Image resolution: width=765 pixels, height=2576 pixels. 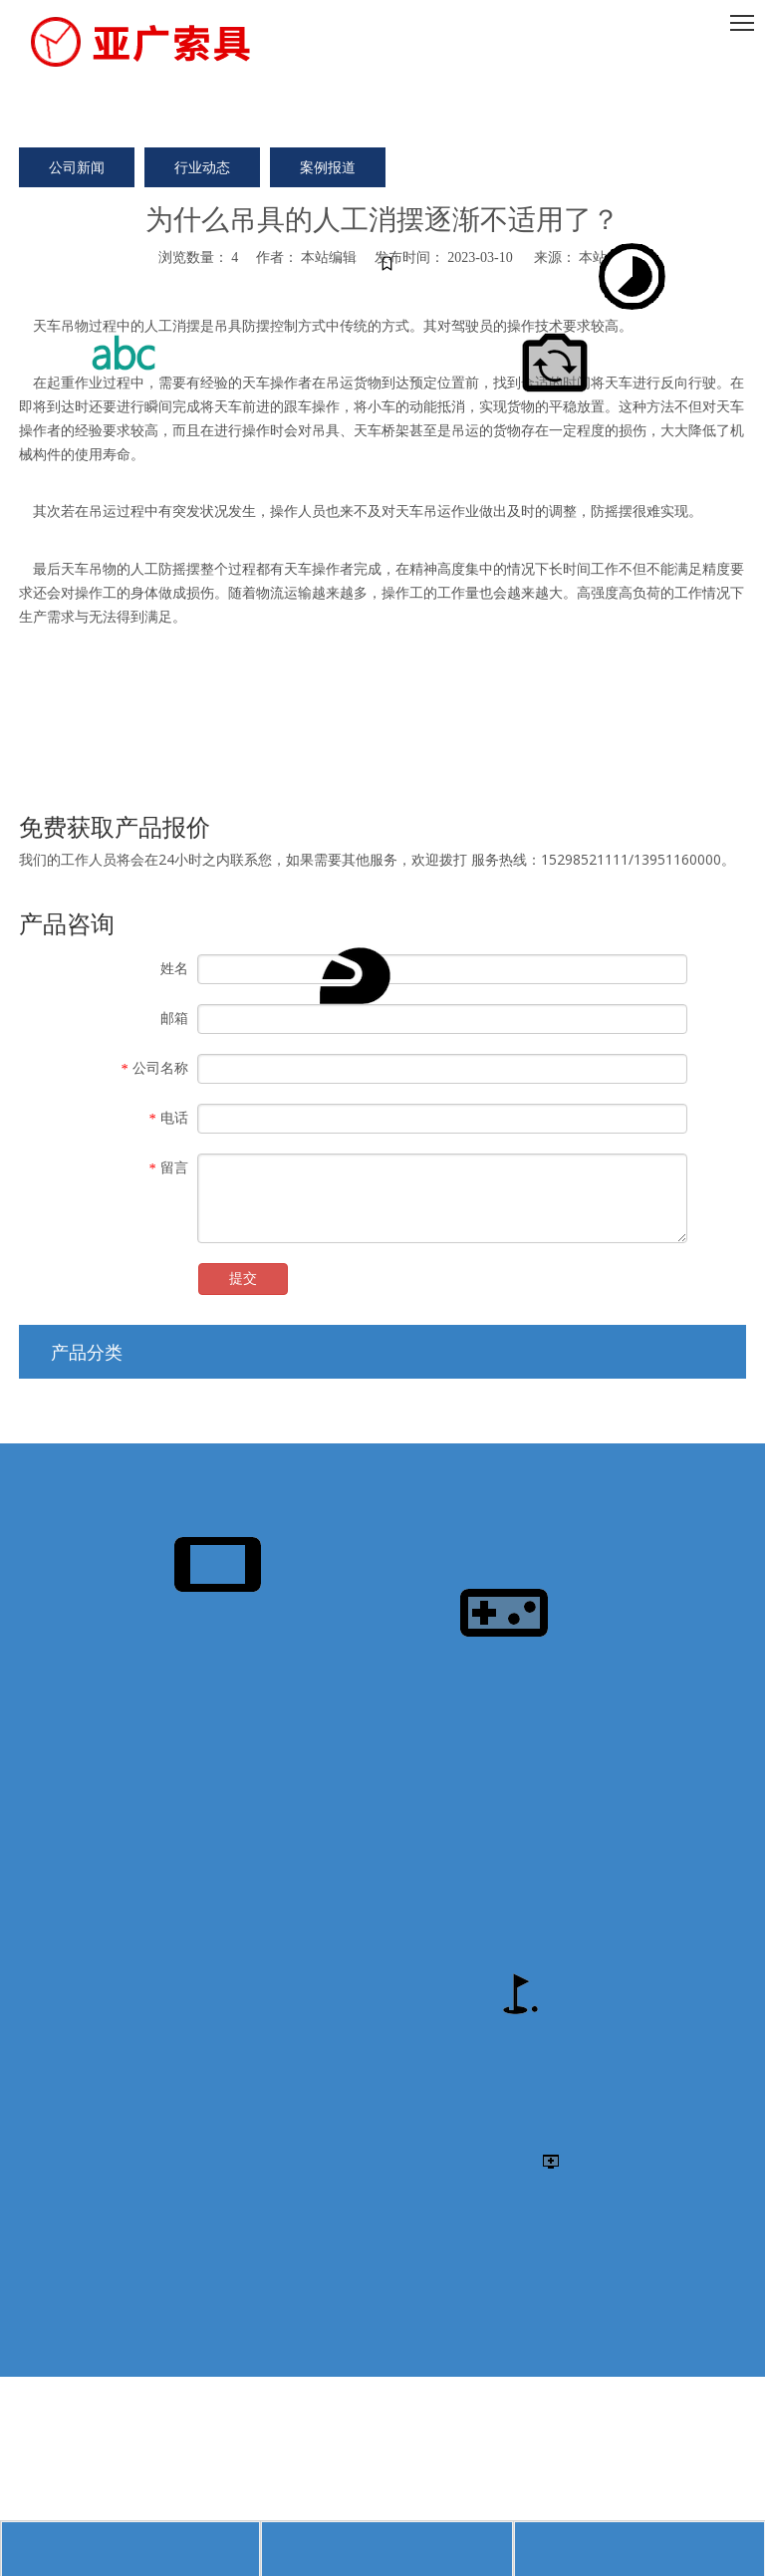 I want to click on access games or gaming features, so click(x=504, y=1613).